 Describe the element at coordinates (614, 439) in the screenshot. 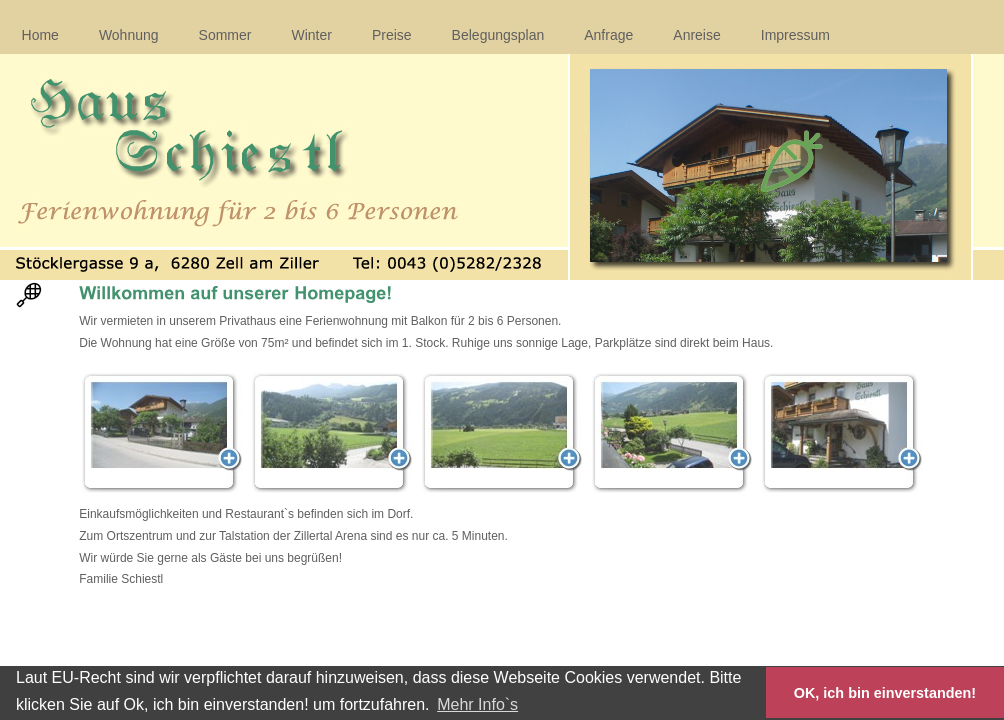

I see `browse furniture or seating options` at that location.